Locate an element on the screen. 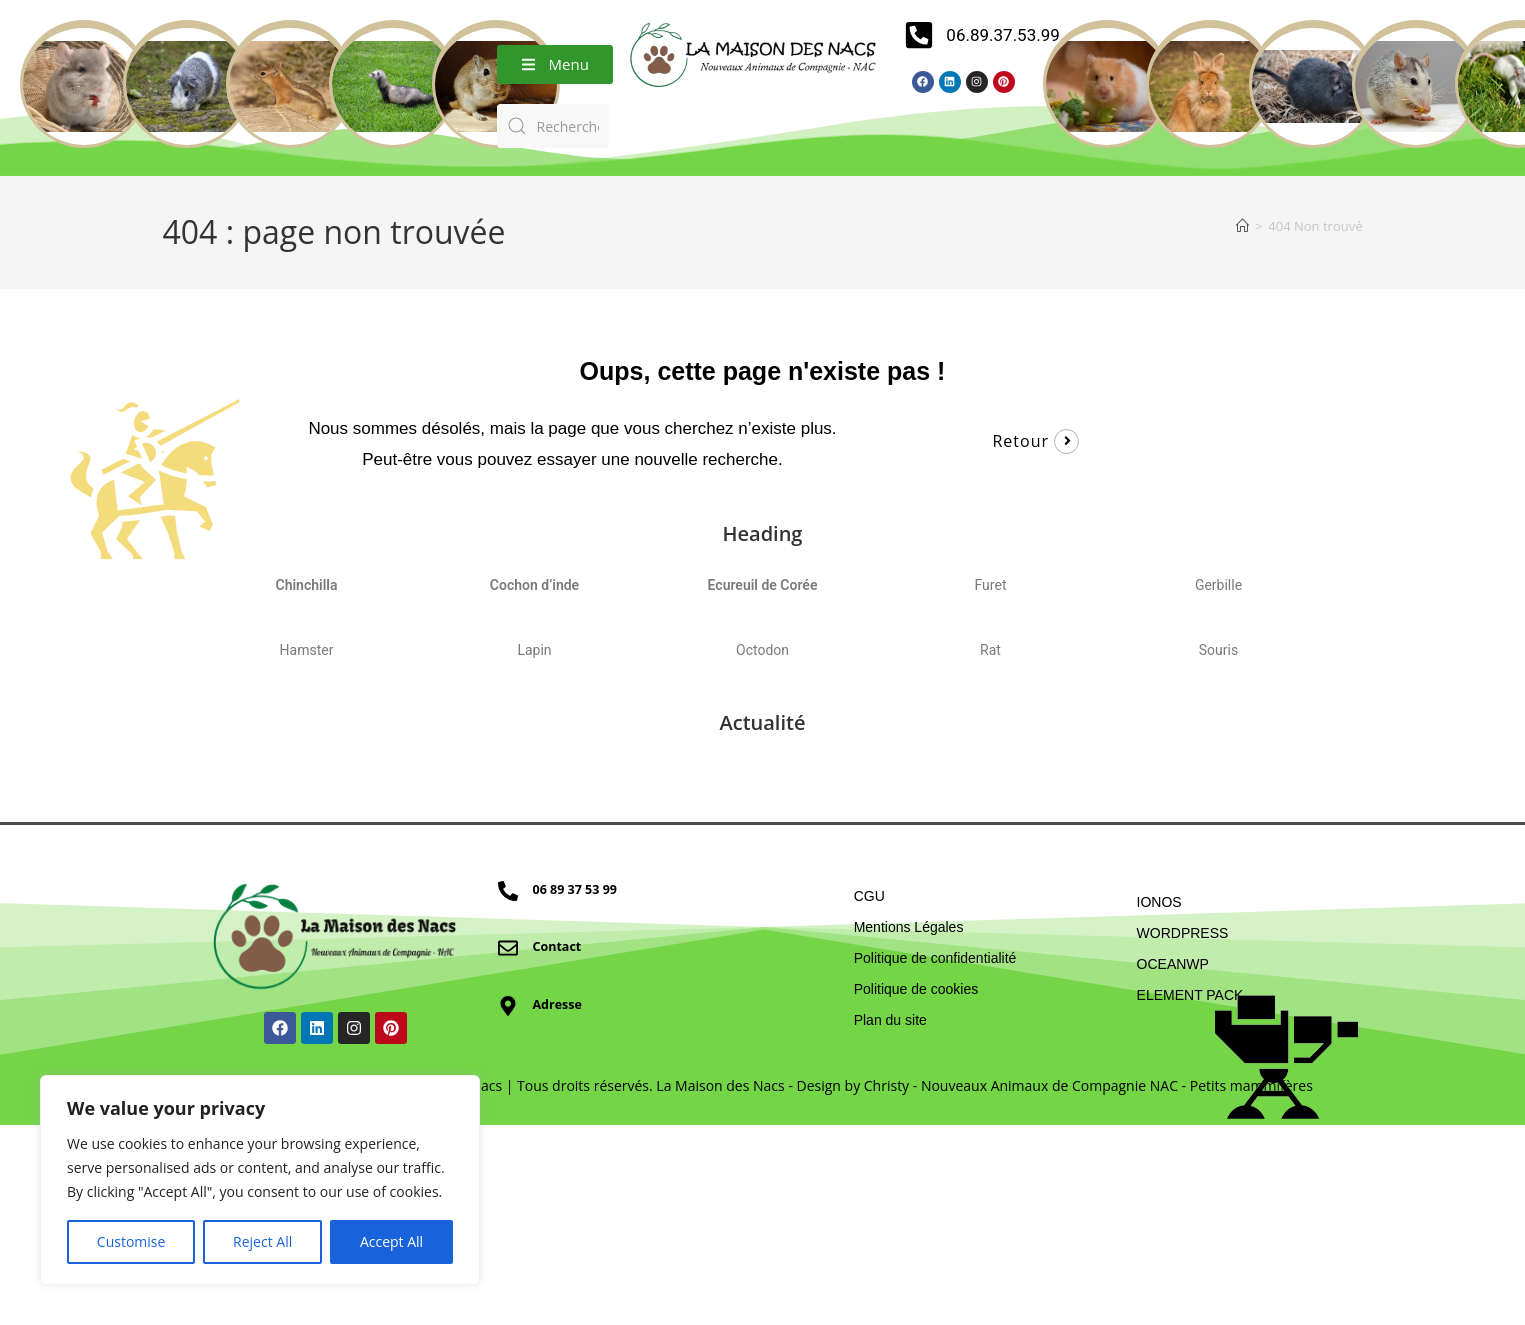 The image size is (1525, 1325). deploy automated defense turret is located at coordinates (1286, 1052).